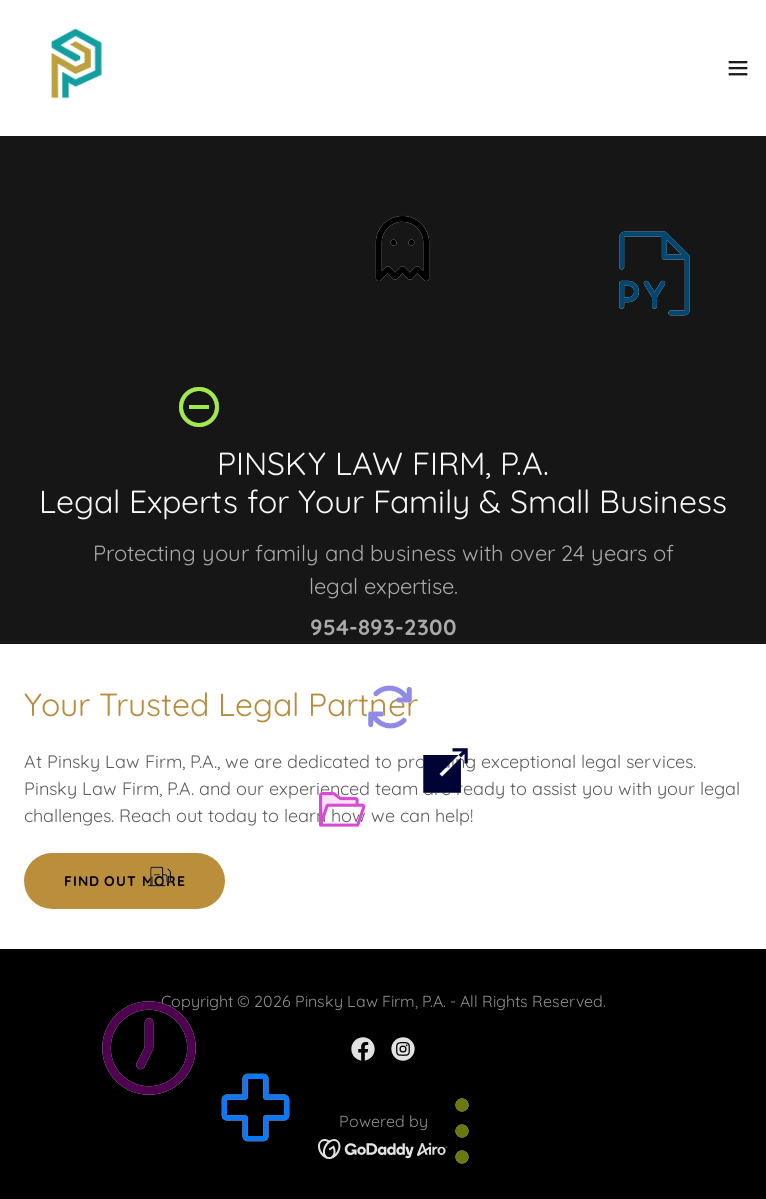 The width and height of the screenshot is (766, 1199). Describe the element at coordinates (445, 770) in the screenshot. I see `open link in new tab or window` at that location.